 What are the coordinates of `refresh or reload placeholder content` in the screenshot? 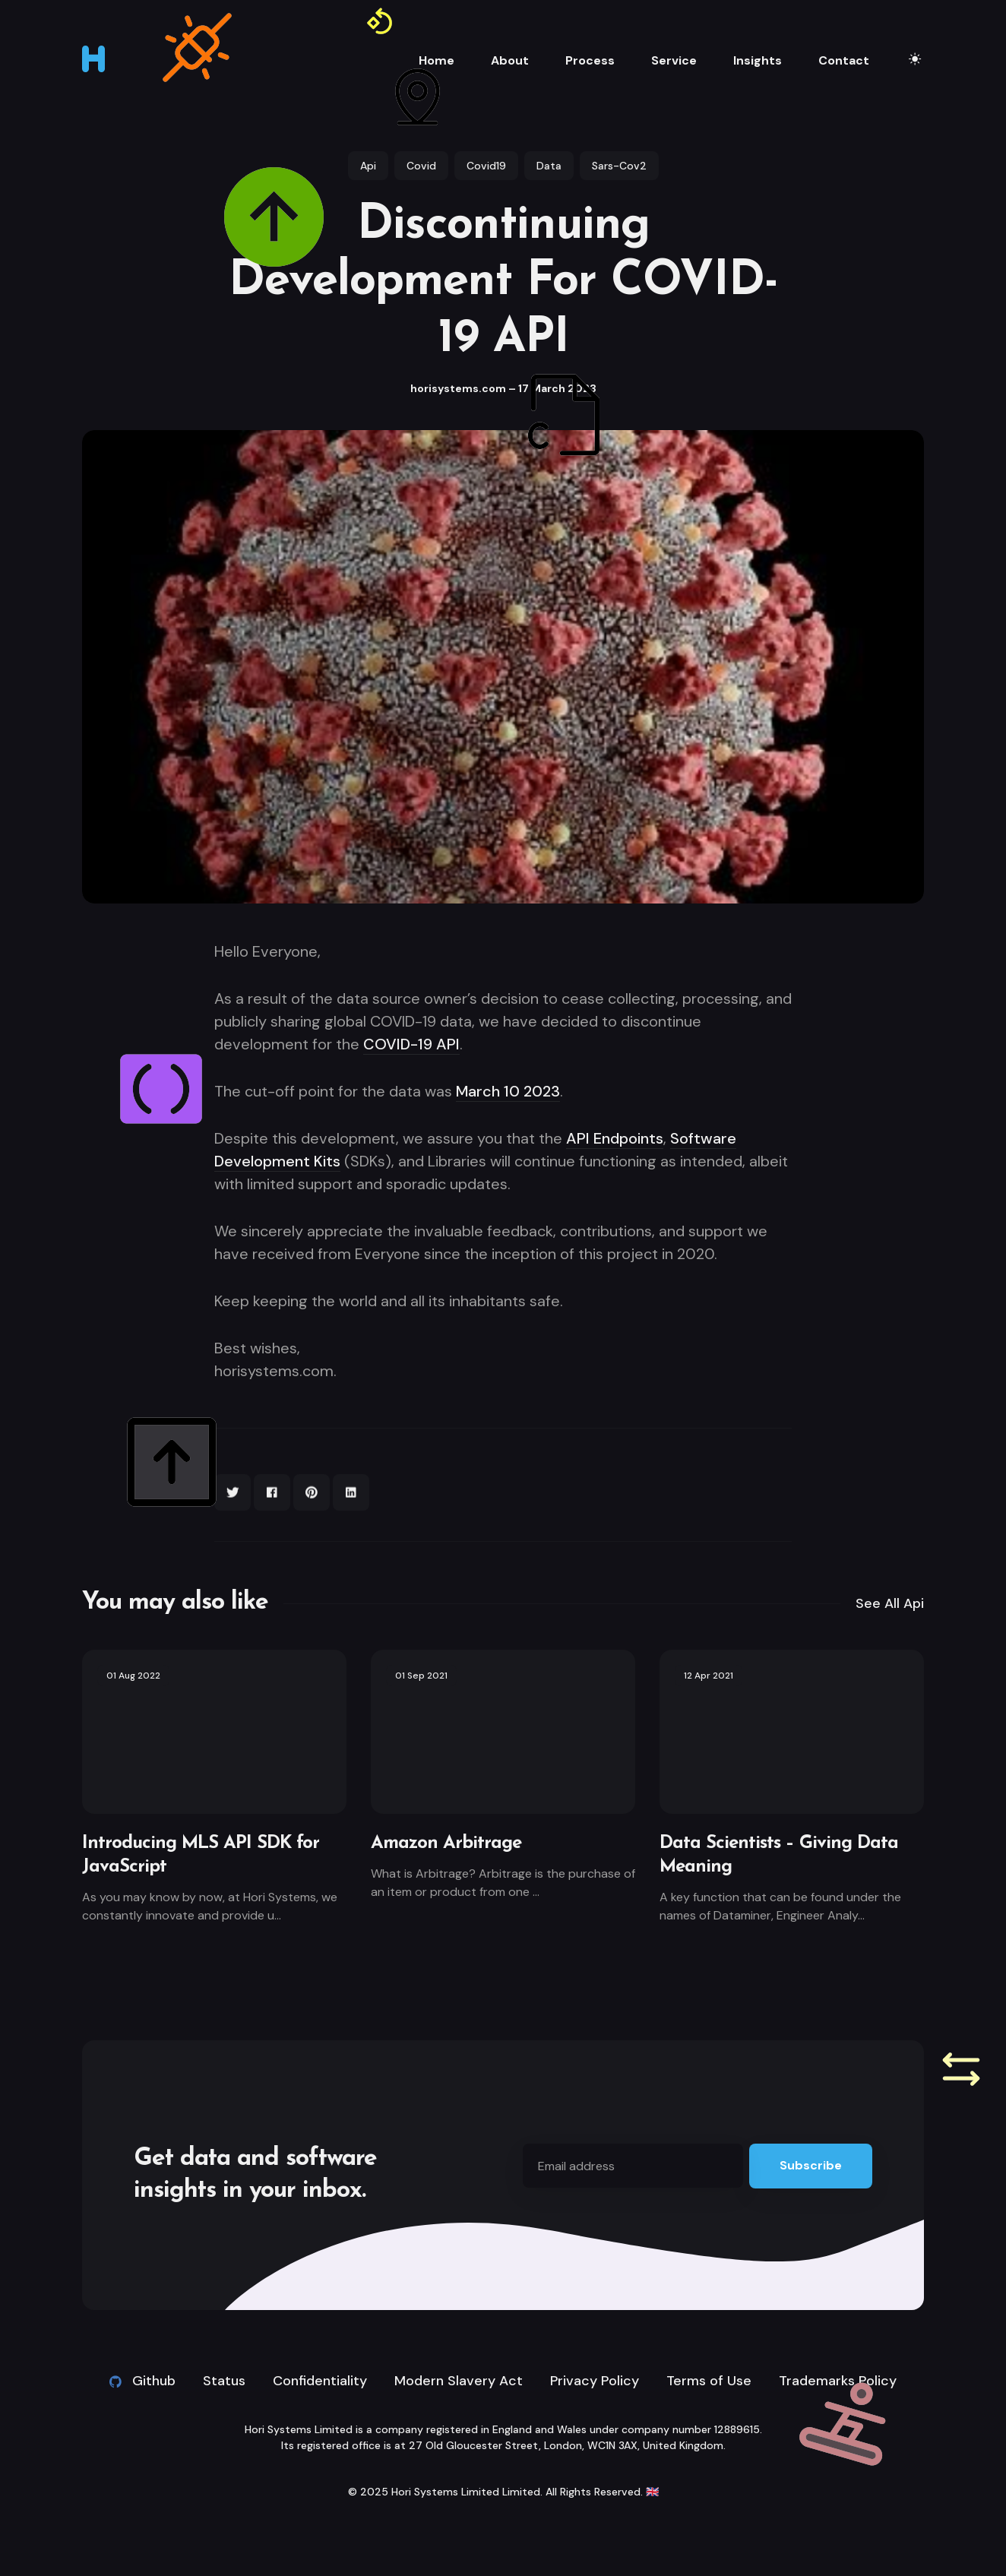 It's located at (379, 21).